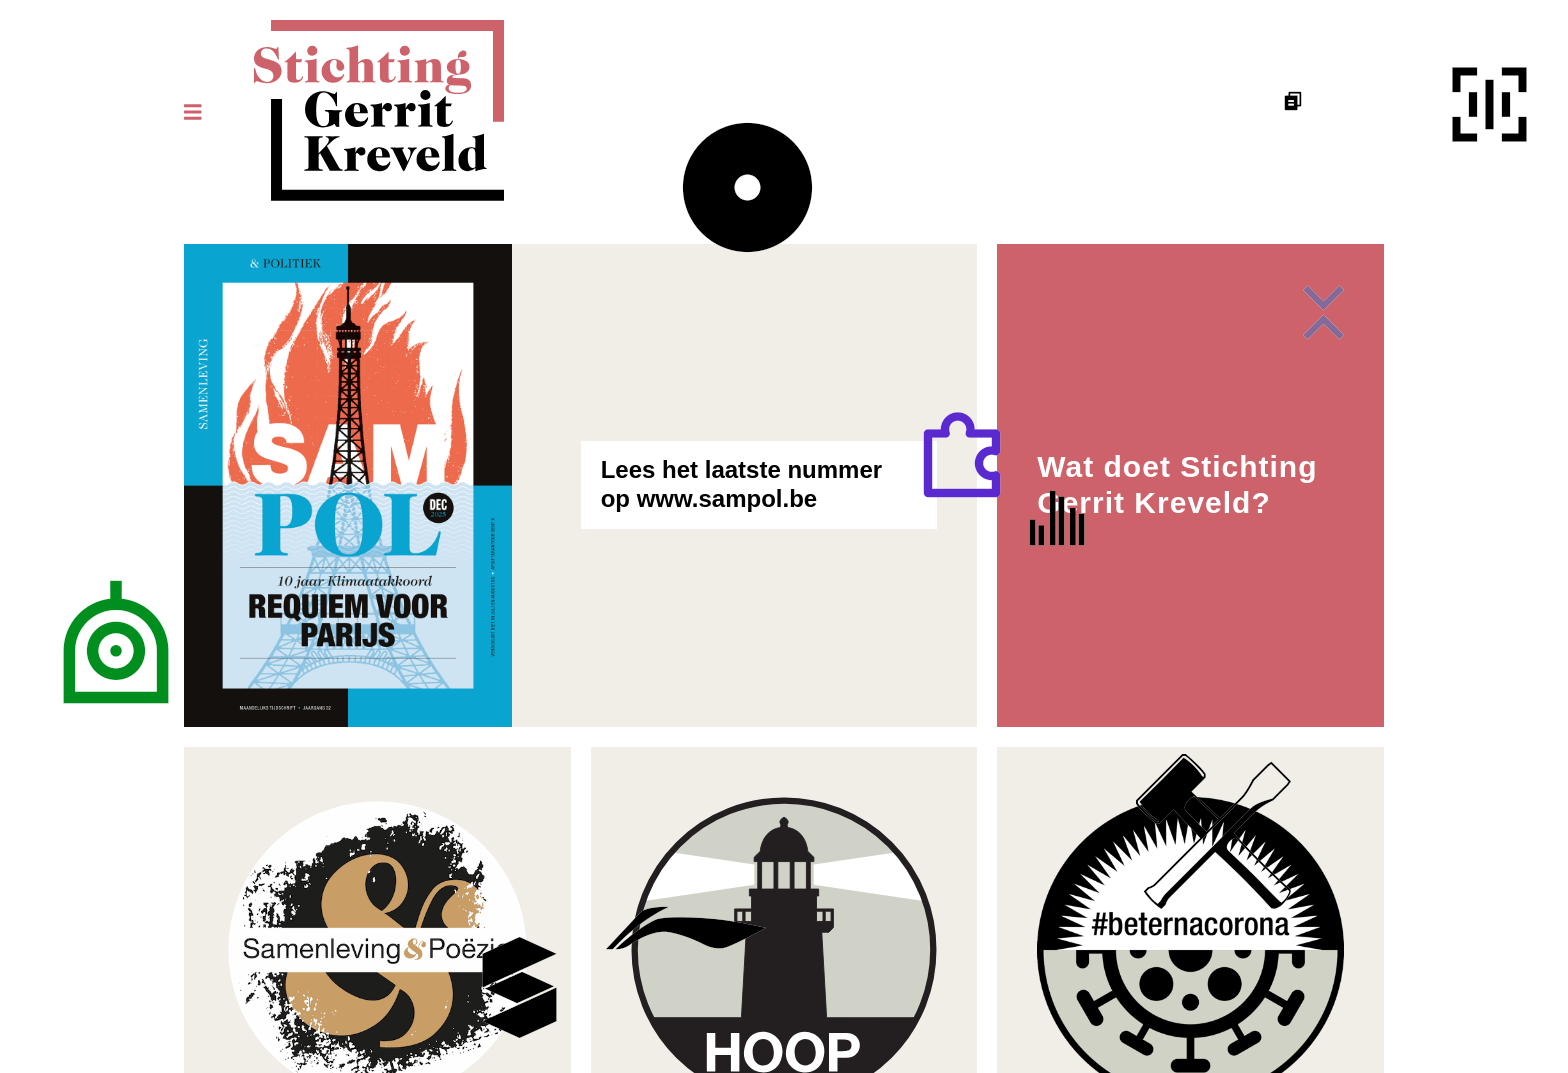 This screenshot has width=1568, height=1073. Describe the element at coordinates (1058, 519) in the screenshot. I see `view grouped bar chart data` at that location.